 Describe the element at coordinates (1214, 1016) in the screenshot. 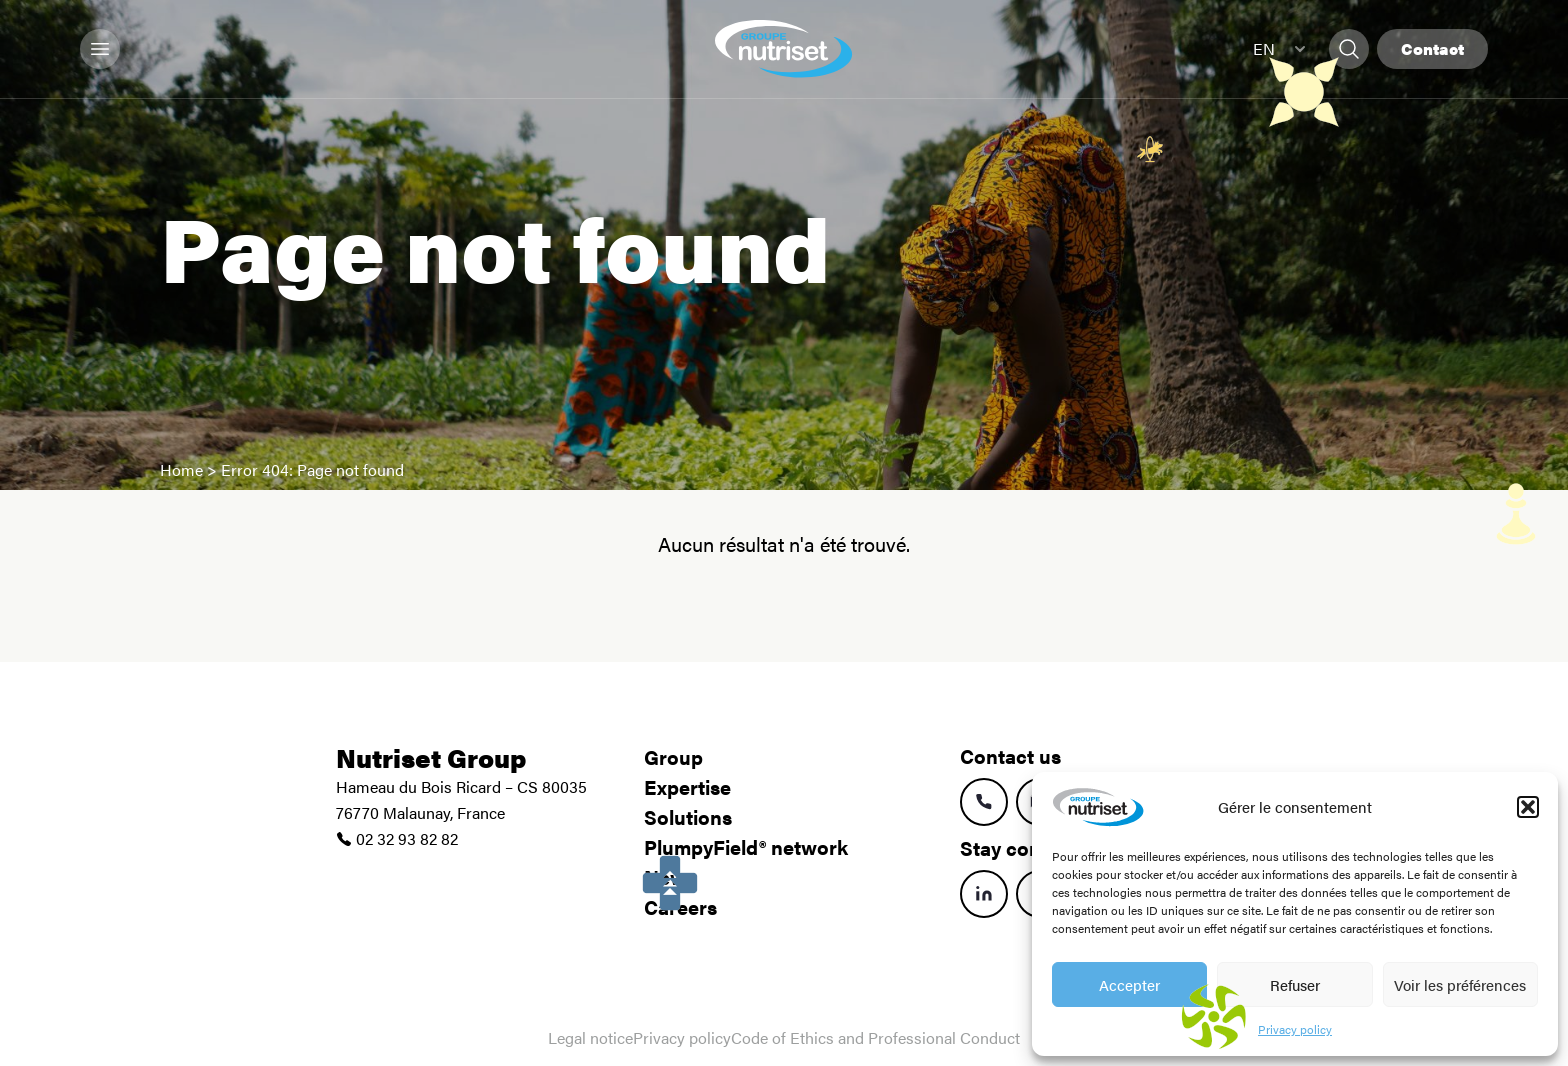

I see `indicates a spinning or rotating action` at that location.